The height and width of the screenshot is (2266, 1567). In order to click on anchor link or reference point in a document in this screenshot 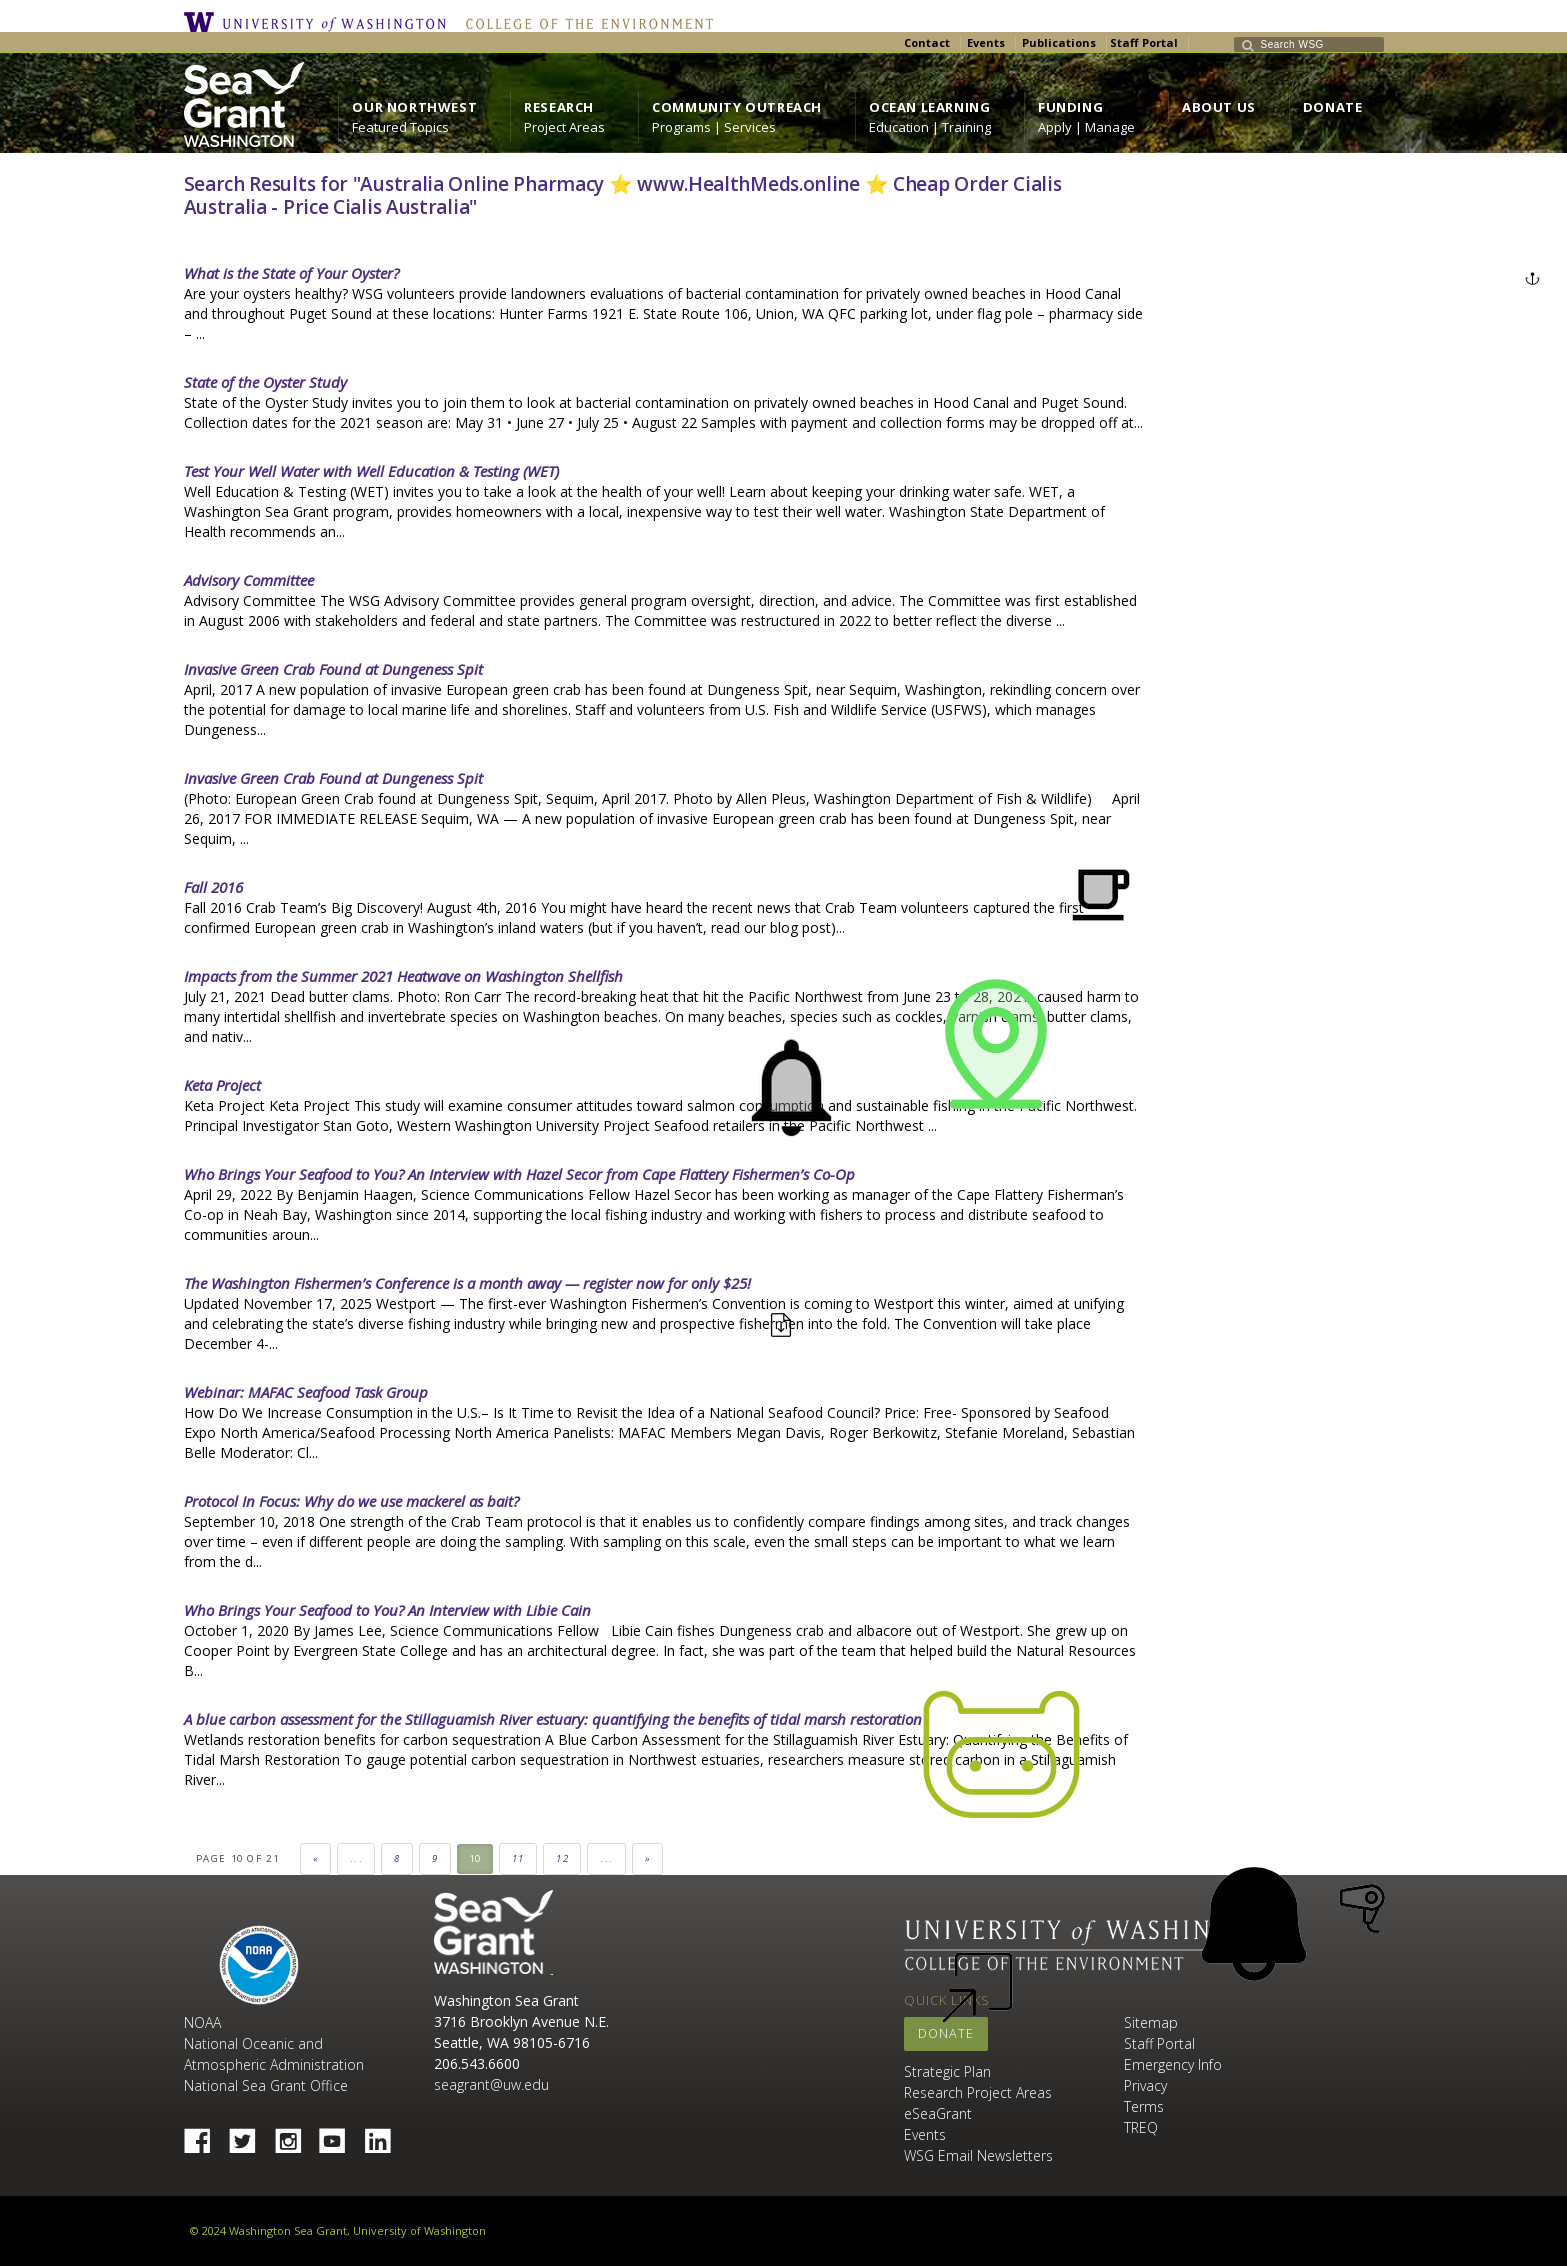, I will do `click(1532, 278)`.